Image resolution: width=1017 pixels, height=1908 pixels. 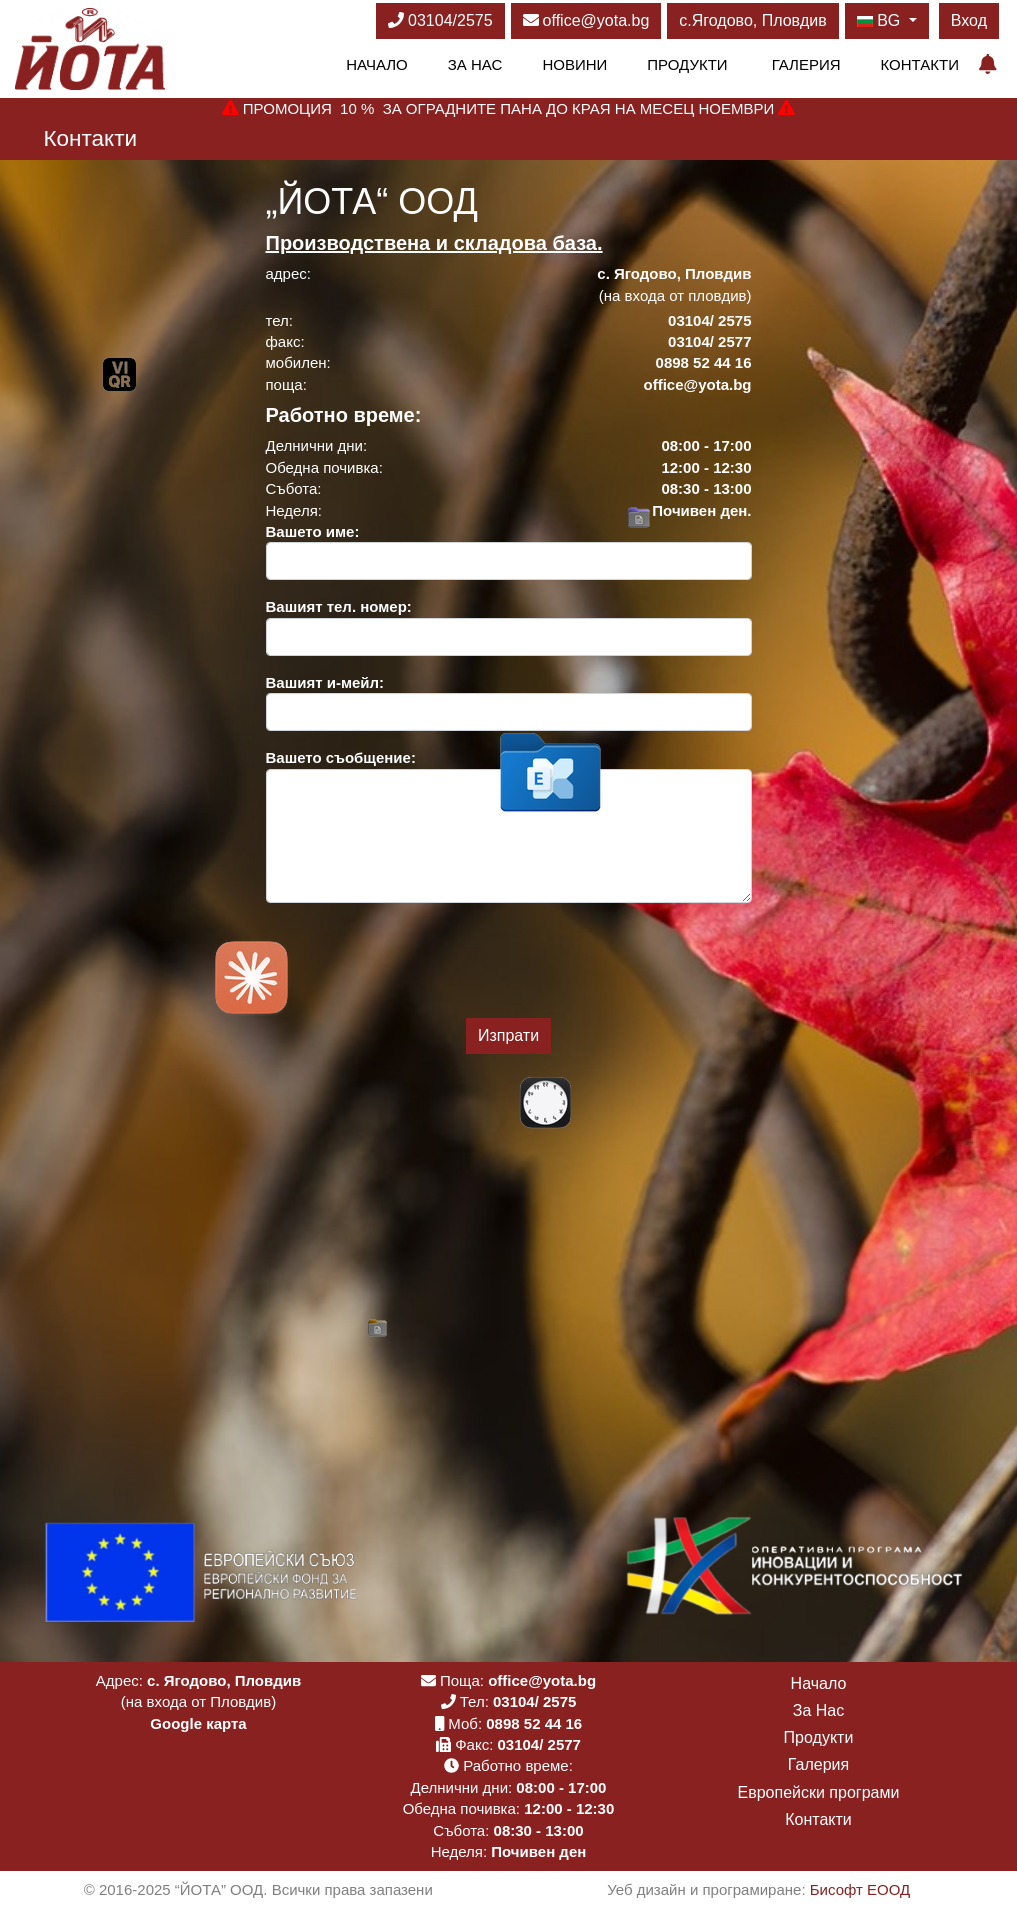 I want to click on open the Claude AI assistant app, so click(x=251, y=977).